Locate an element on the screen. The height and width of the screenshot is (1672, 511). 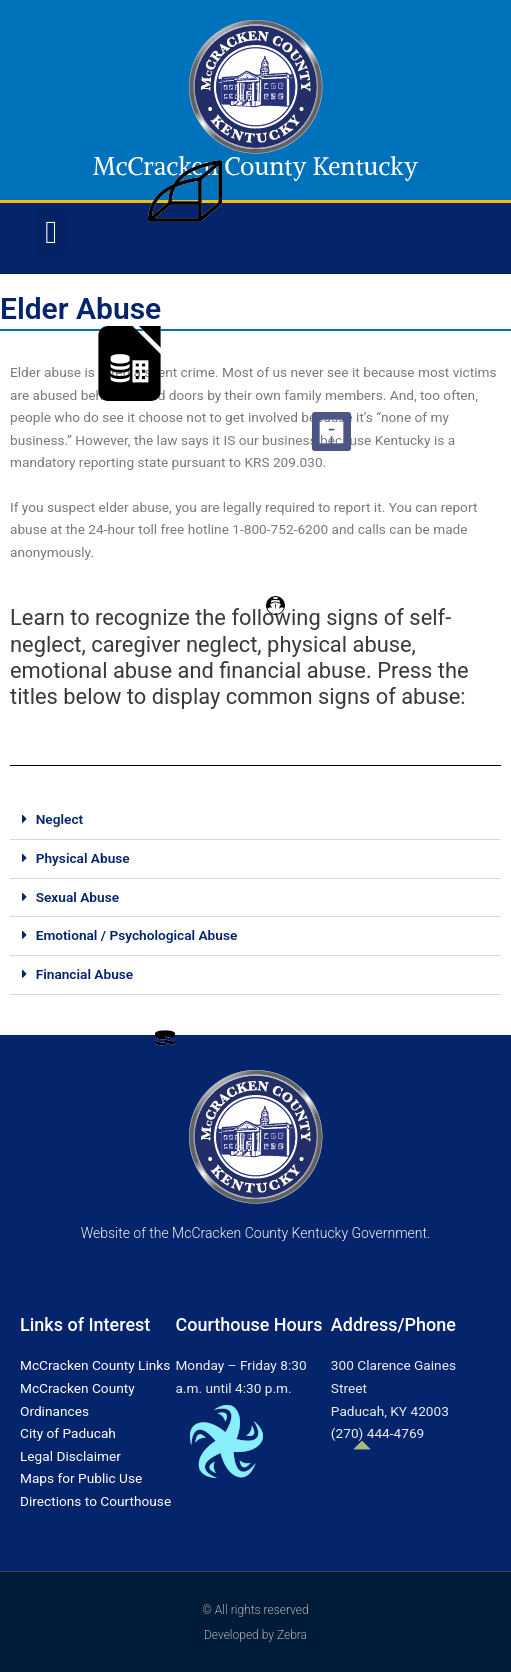
astral brand logo is located at coordinates (331, 431).